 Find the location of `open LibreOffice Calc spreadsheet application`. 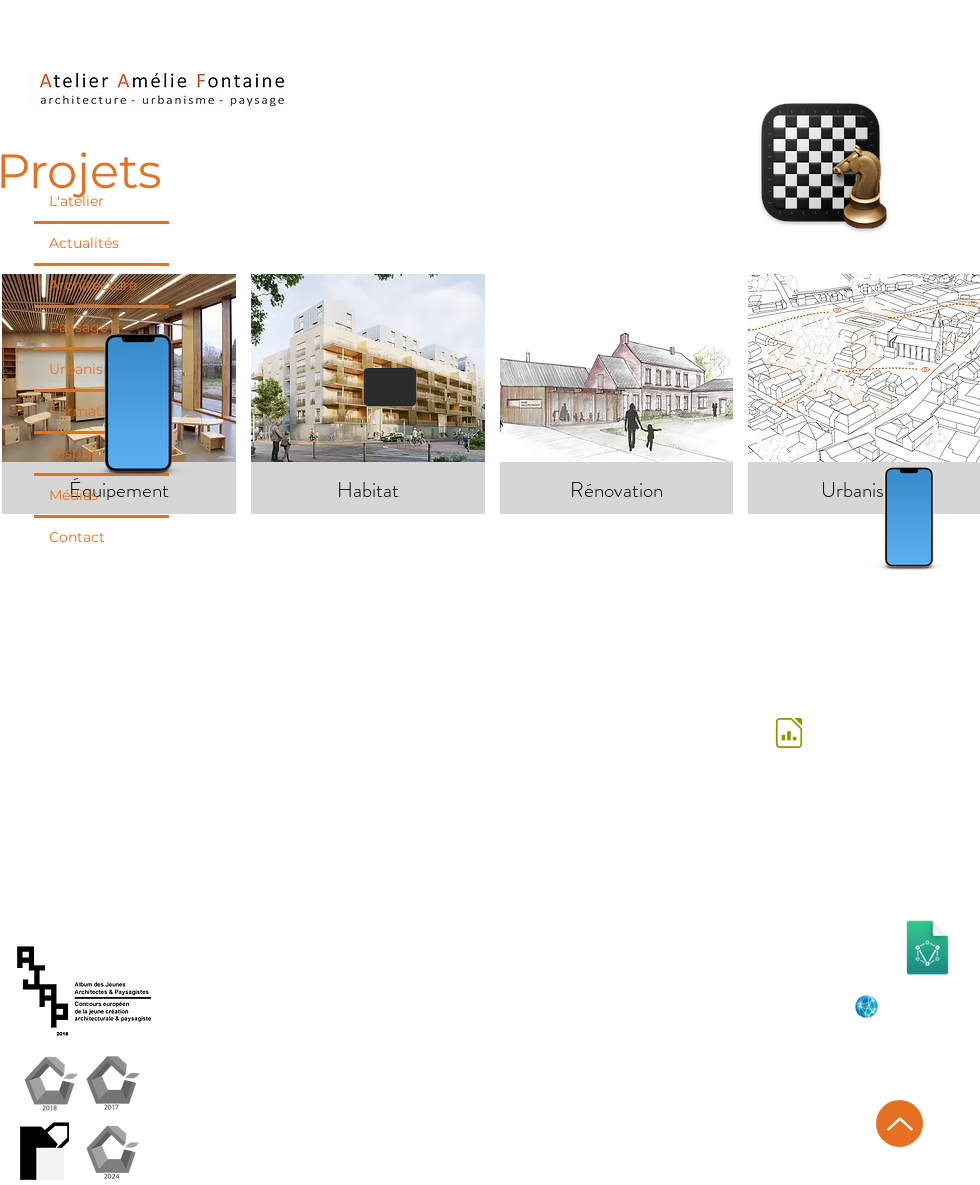

open LibreOffice Calc spreadsheet application is located at coordinates (789, 733).